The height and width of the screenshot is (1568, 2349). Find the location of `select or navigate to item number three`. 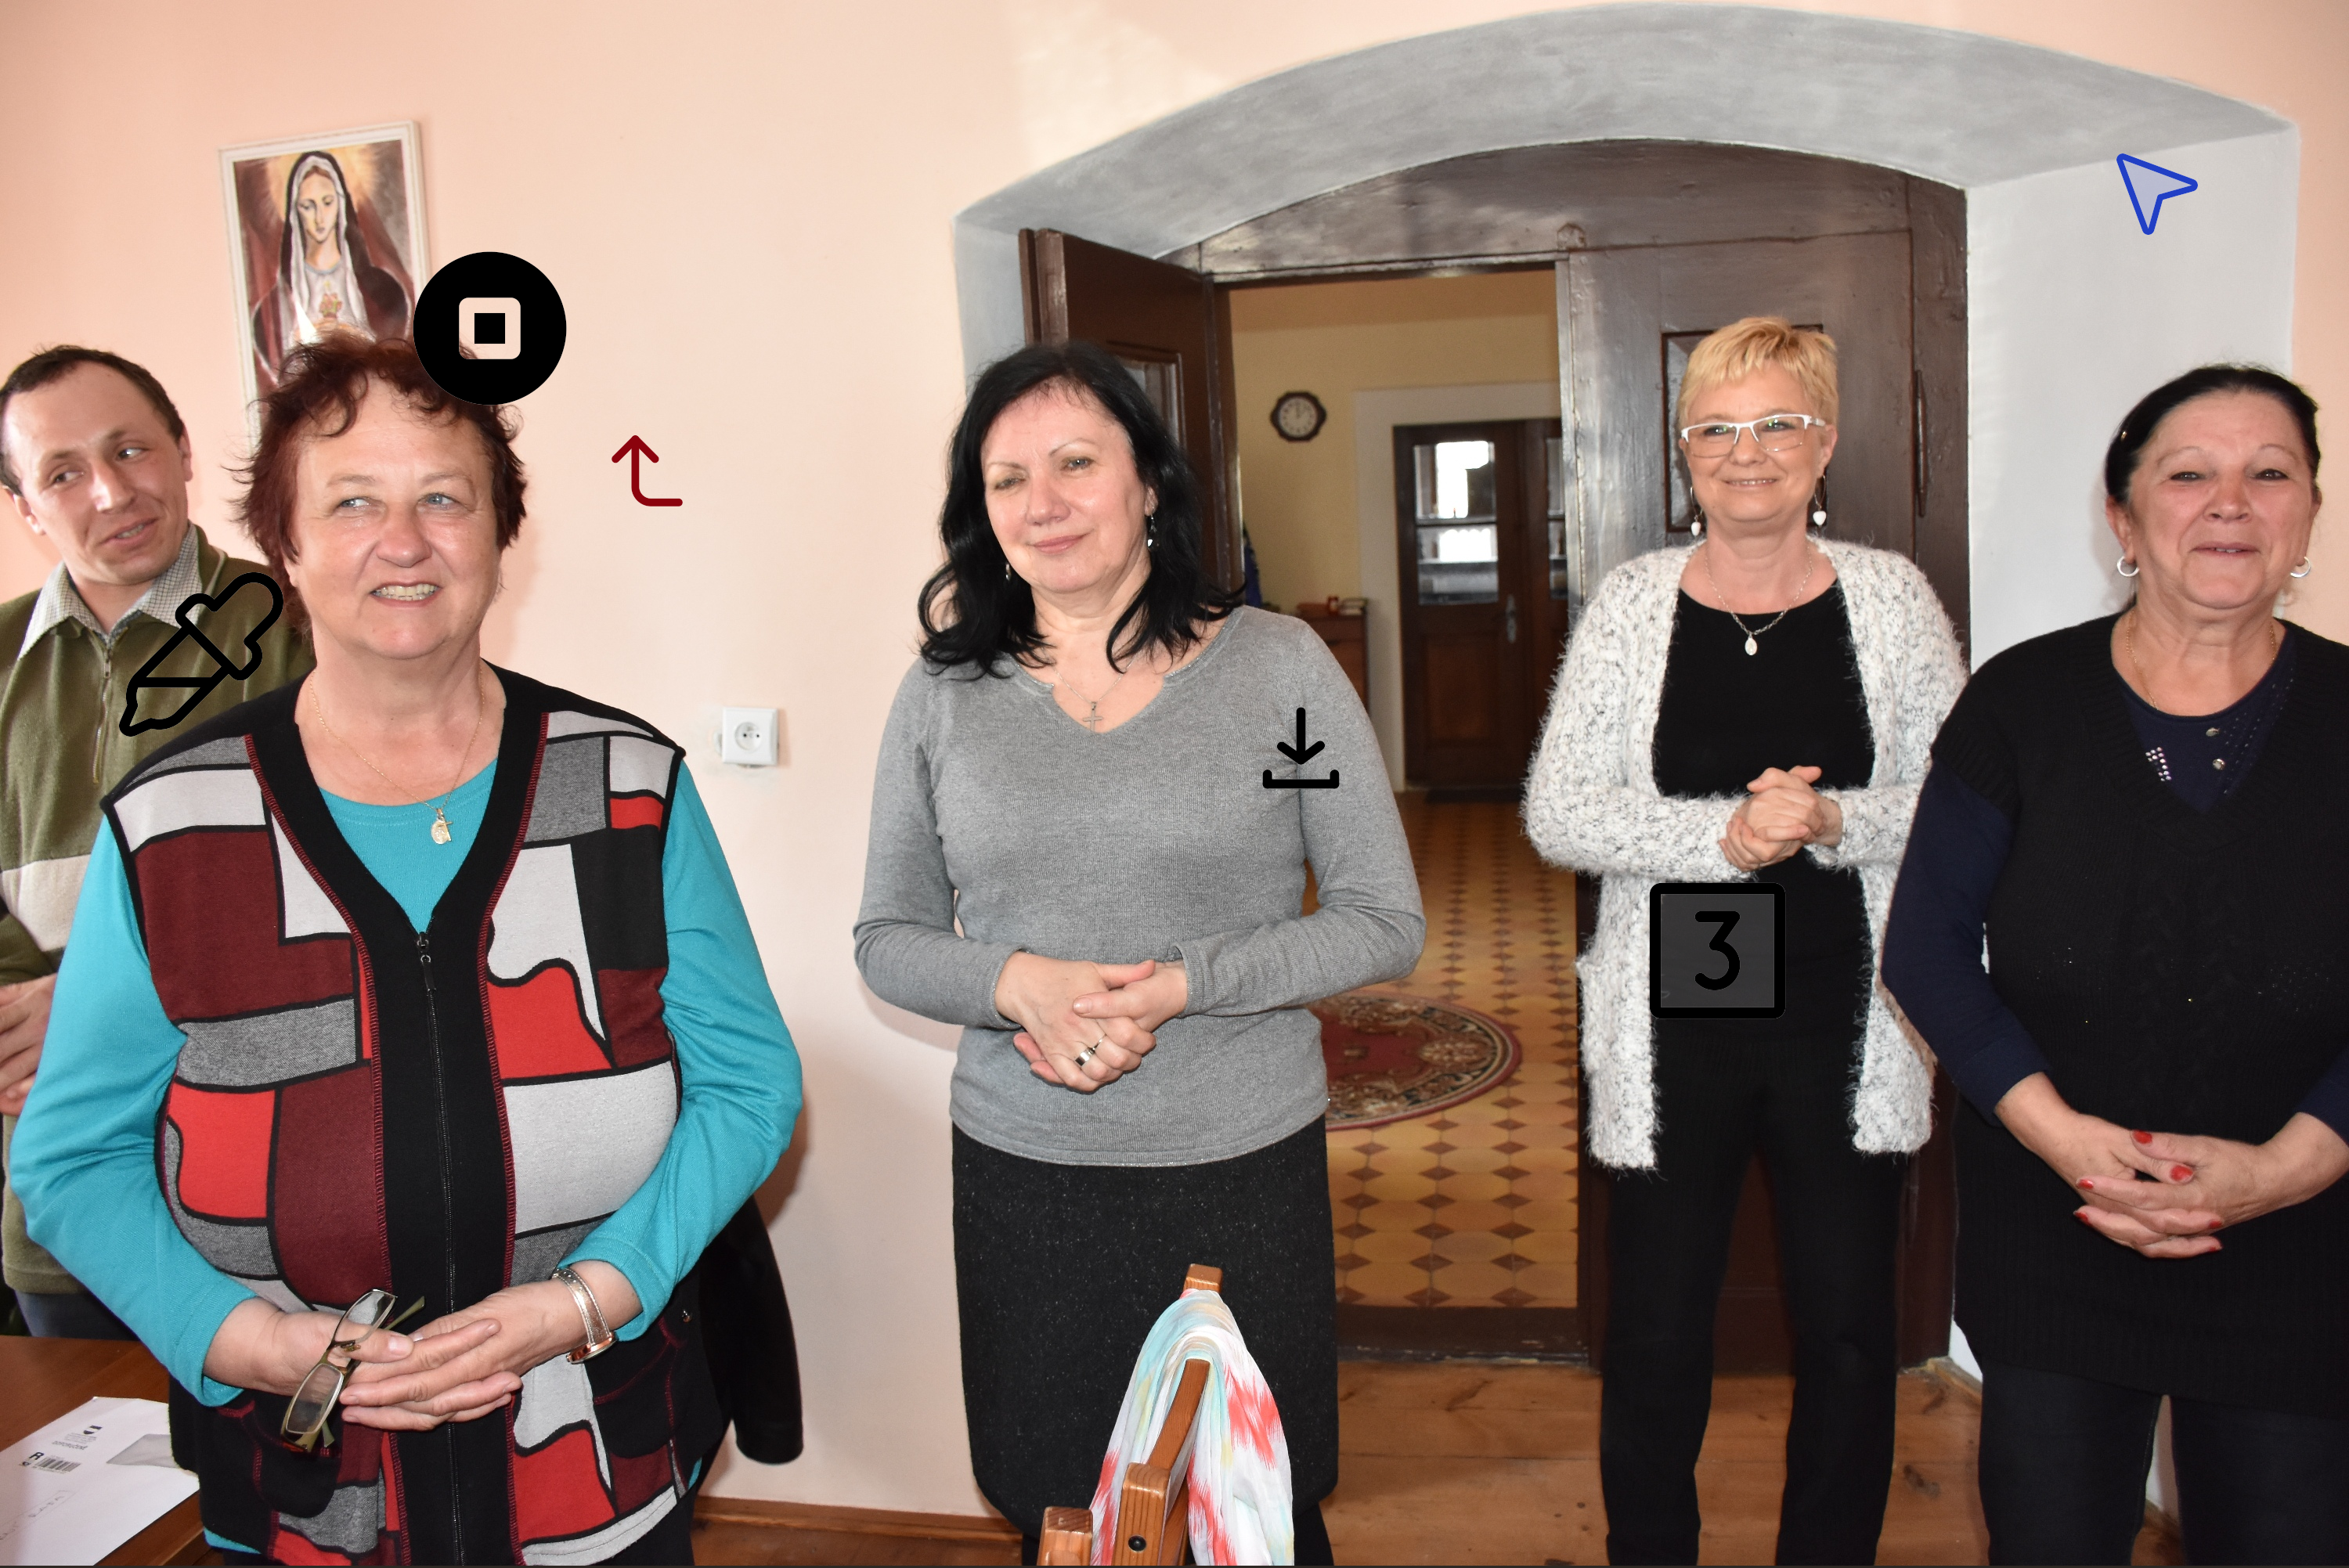

select or navigate to item number three is located at coordinates (1717, 950).